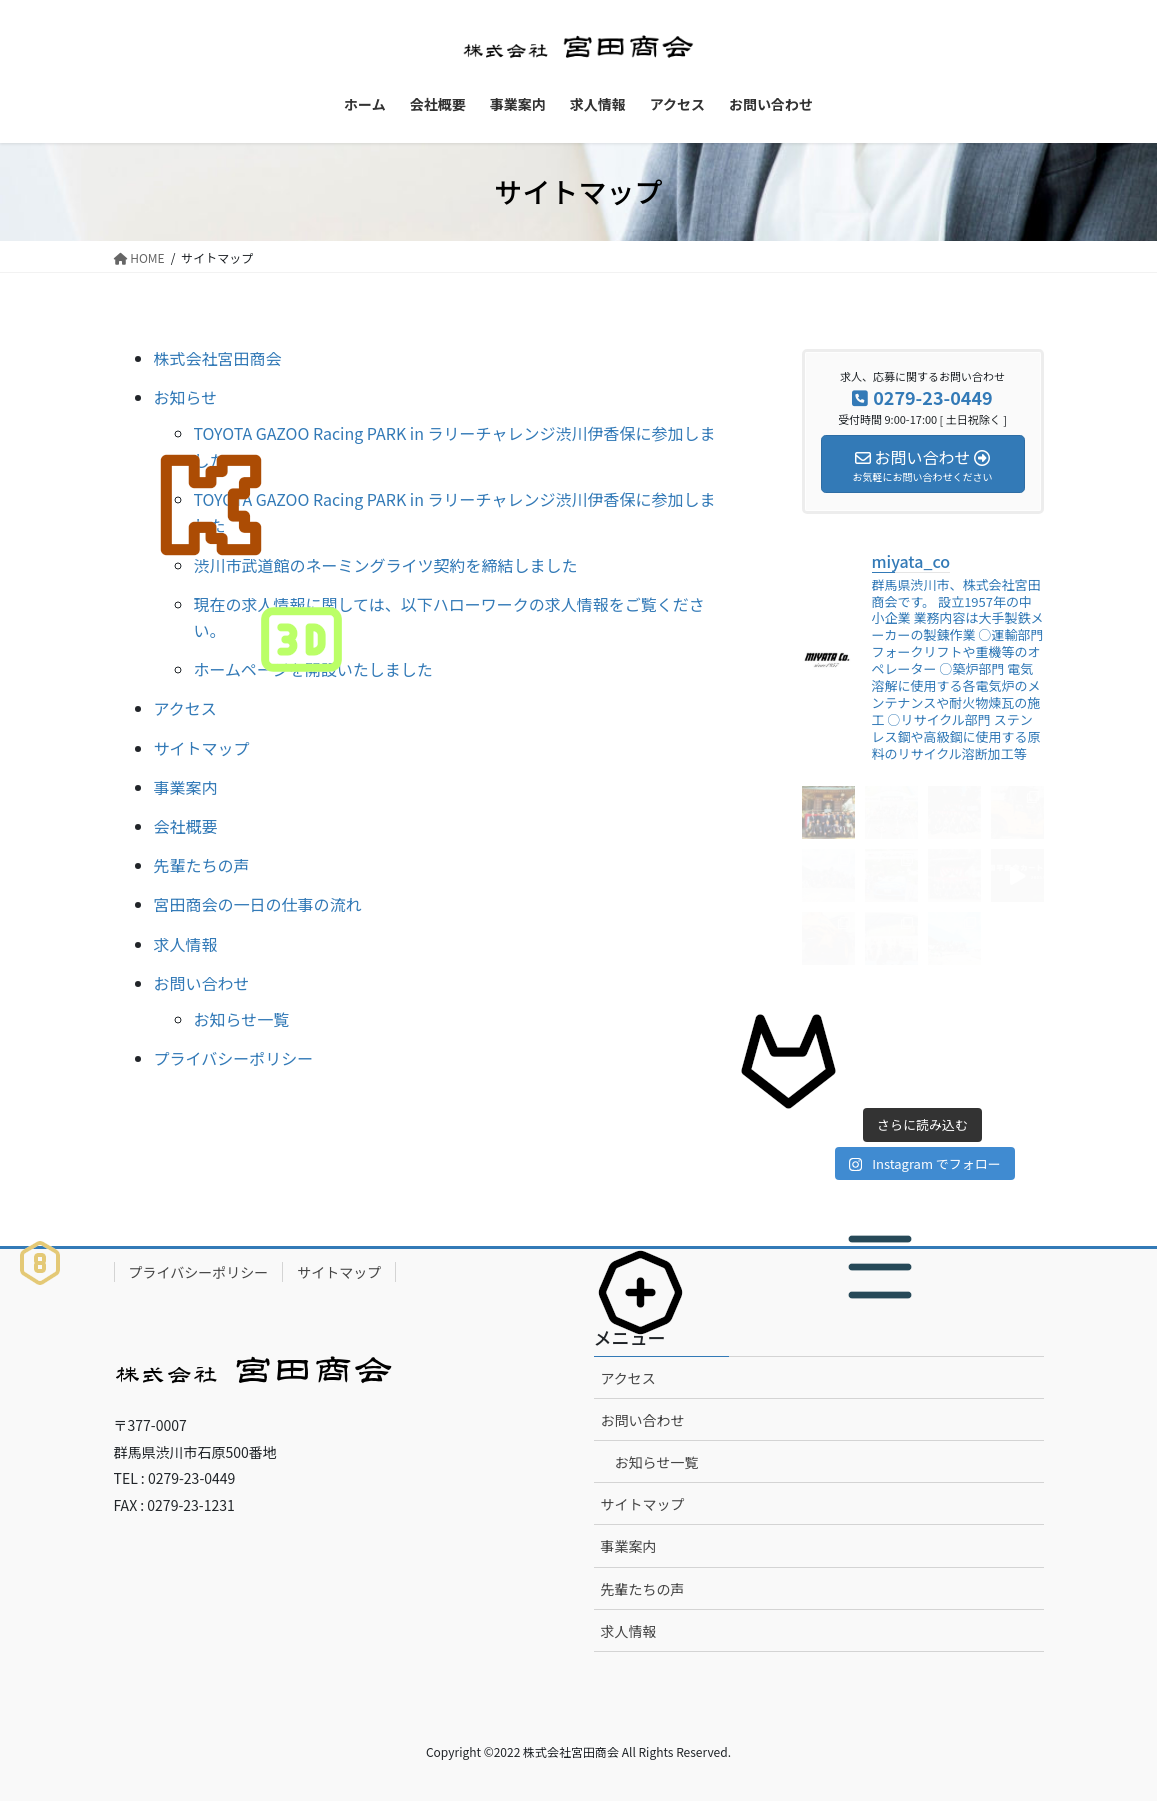 The image size is (1157, 1801). What do you see at coordinates (211, 505) in the screenshot?
I see `visit kick streaming platform` at bounding box center [211, 505].